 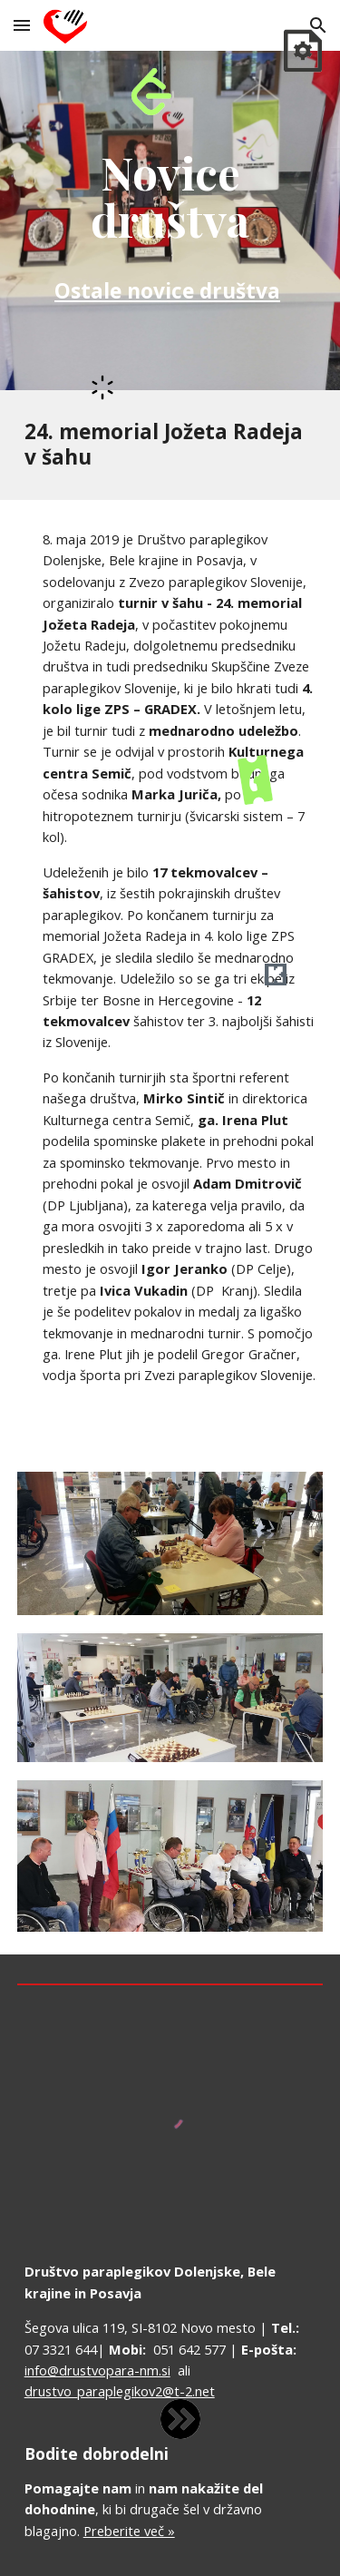 What do you see at coordinates (151, 92) in the screenshot?
I see `open leetcode app or website` at bounding box center [151, 92].